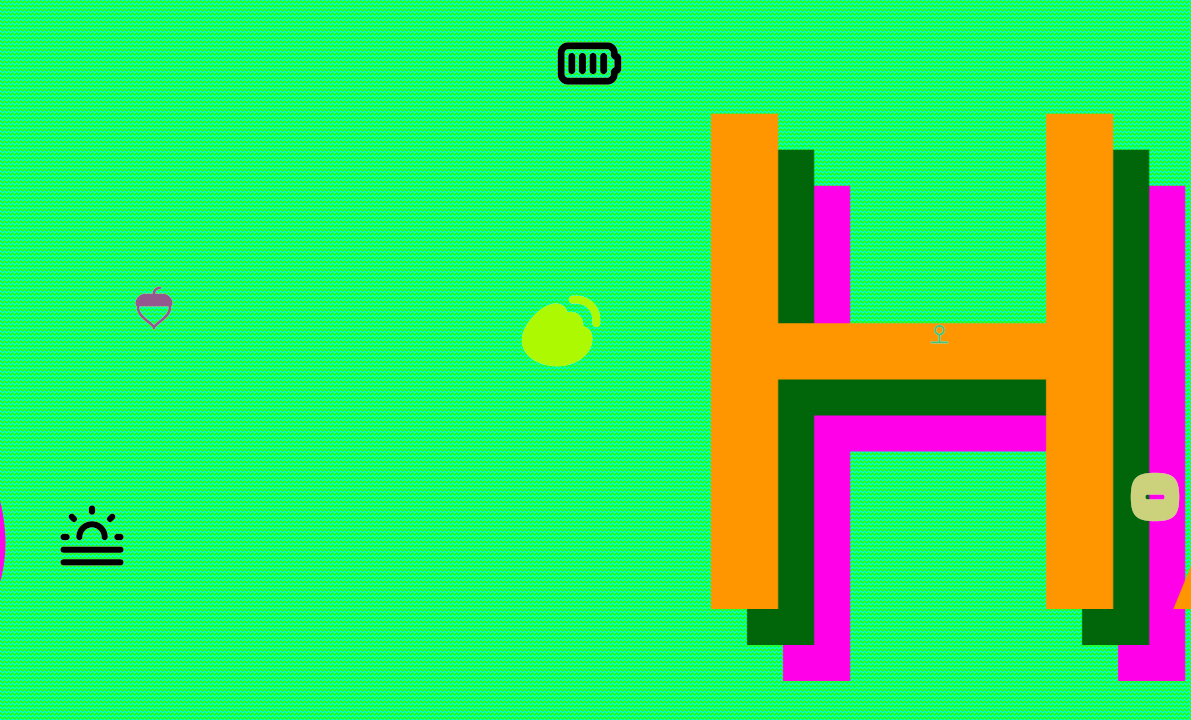 This screenshot has width=1191, height=720. What do you see at coordinates (154, 308) in the screenshot?
I see `access nature or outdoor-related content` at bounding box center [154, 308].